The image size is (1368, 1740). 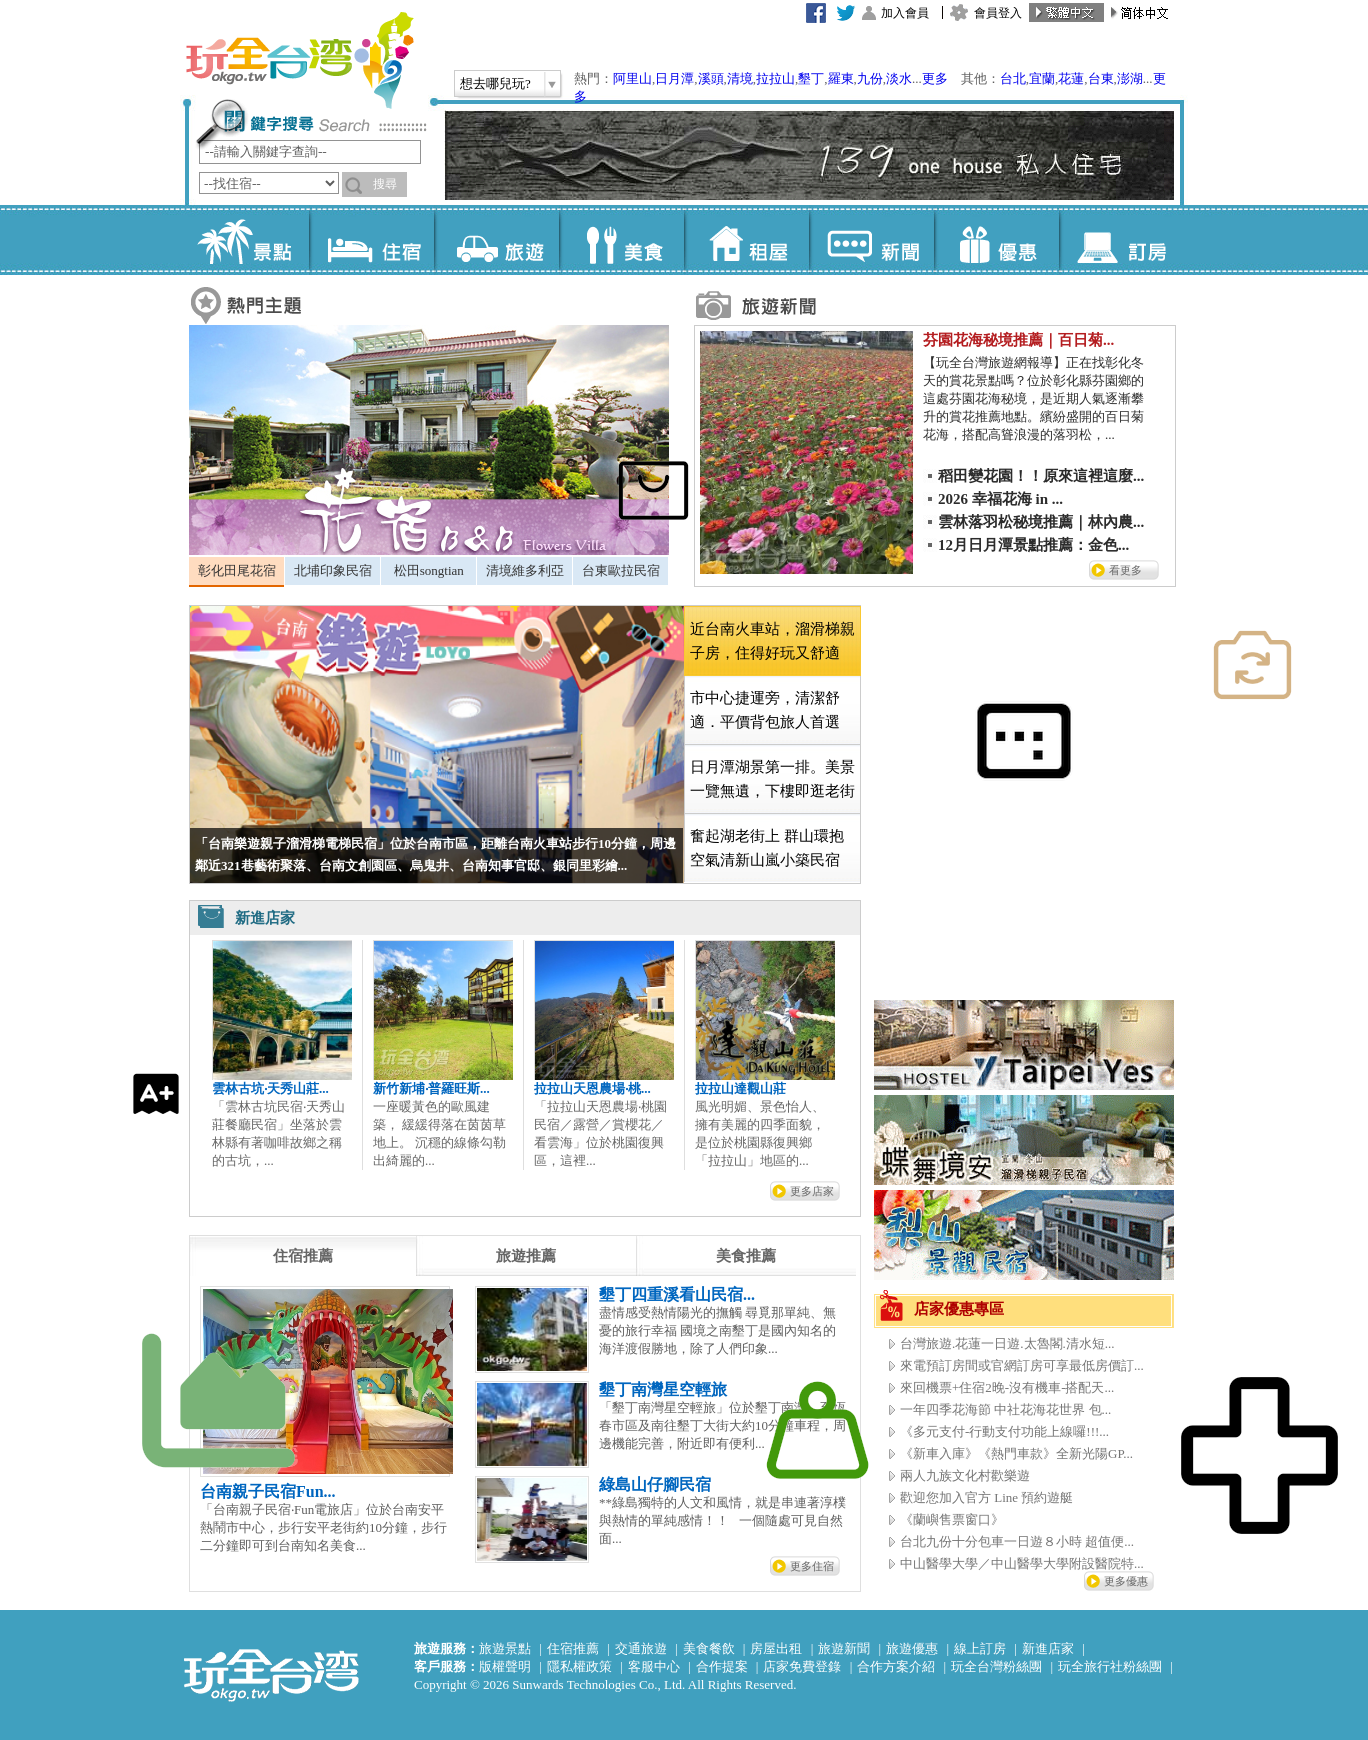 What do you see at coordinates (1024, 741) in the screenshot?
I see `adjust image aspect ratio` at bounding box center [1024, 741].